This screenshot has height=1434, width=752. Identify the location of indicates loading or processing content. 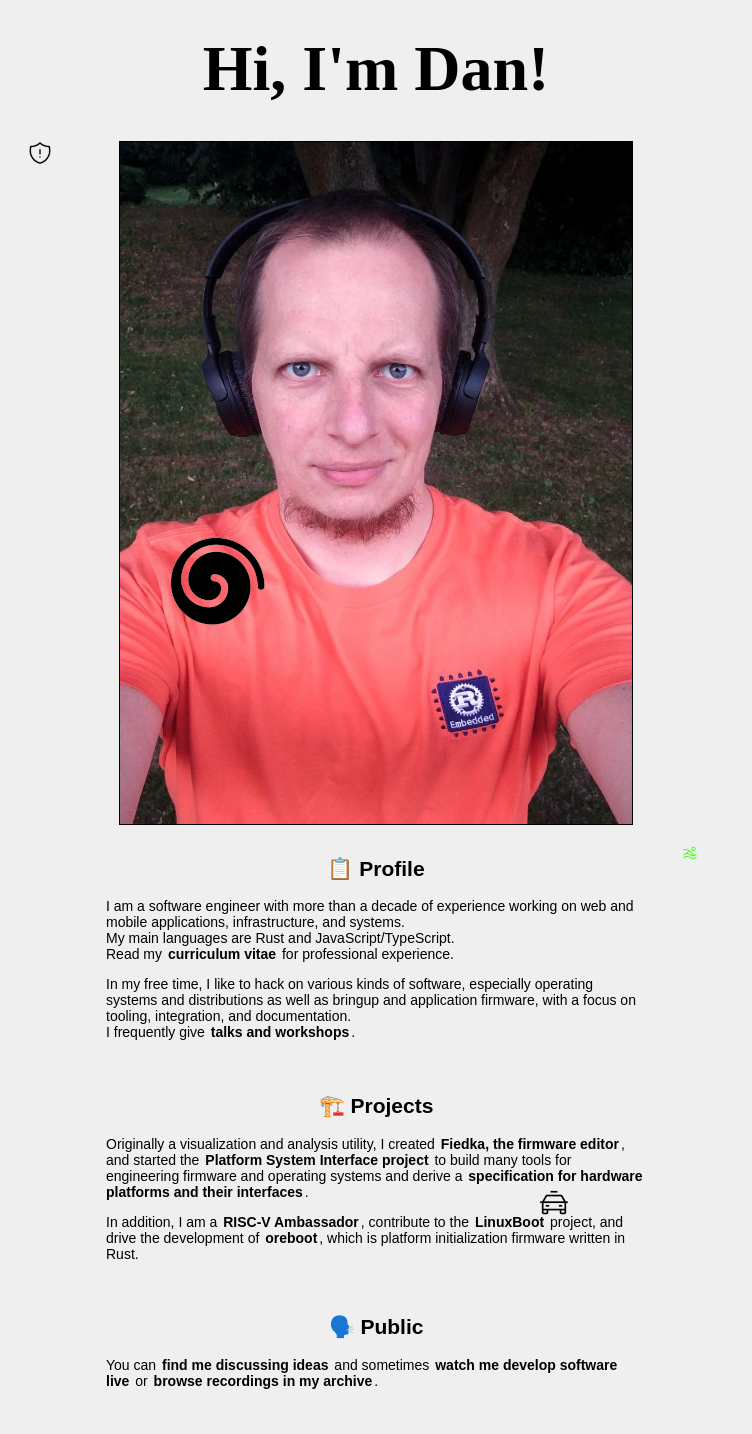
(212, 579).